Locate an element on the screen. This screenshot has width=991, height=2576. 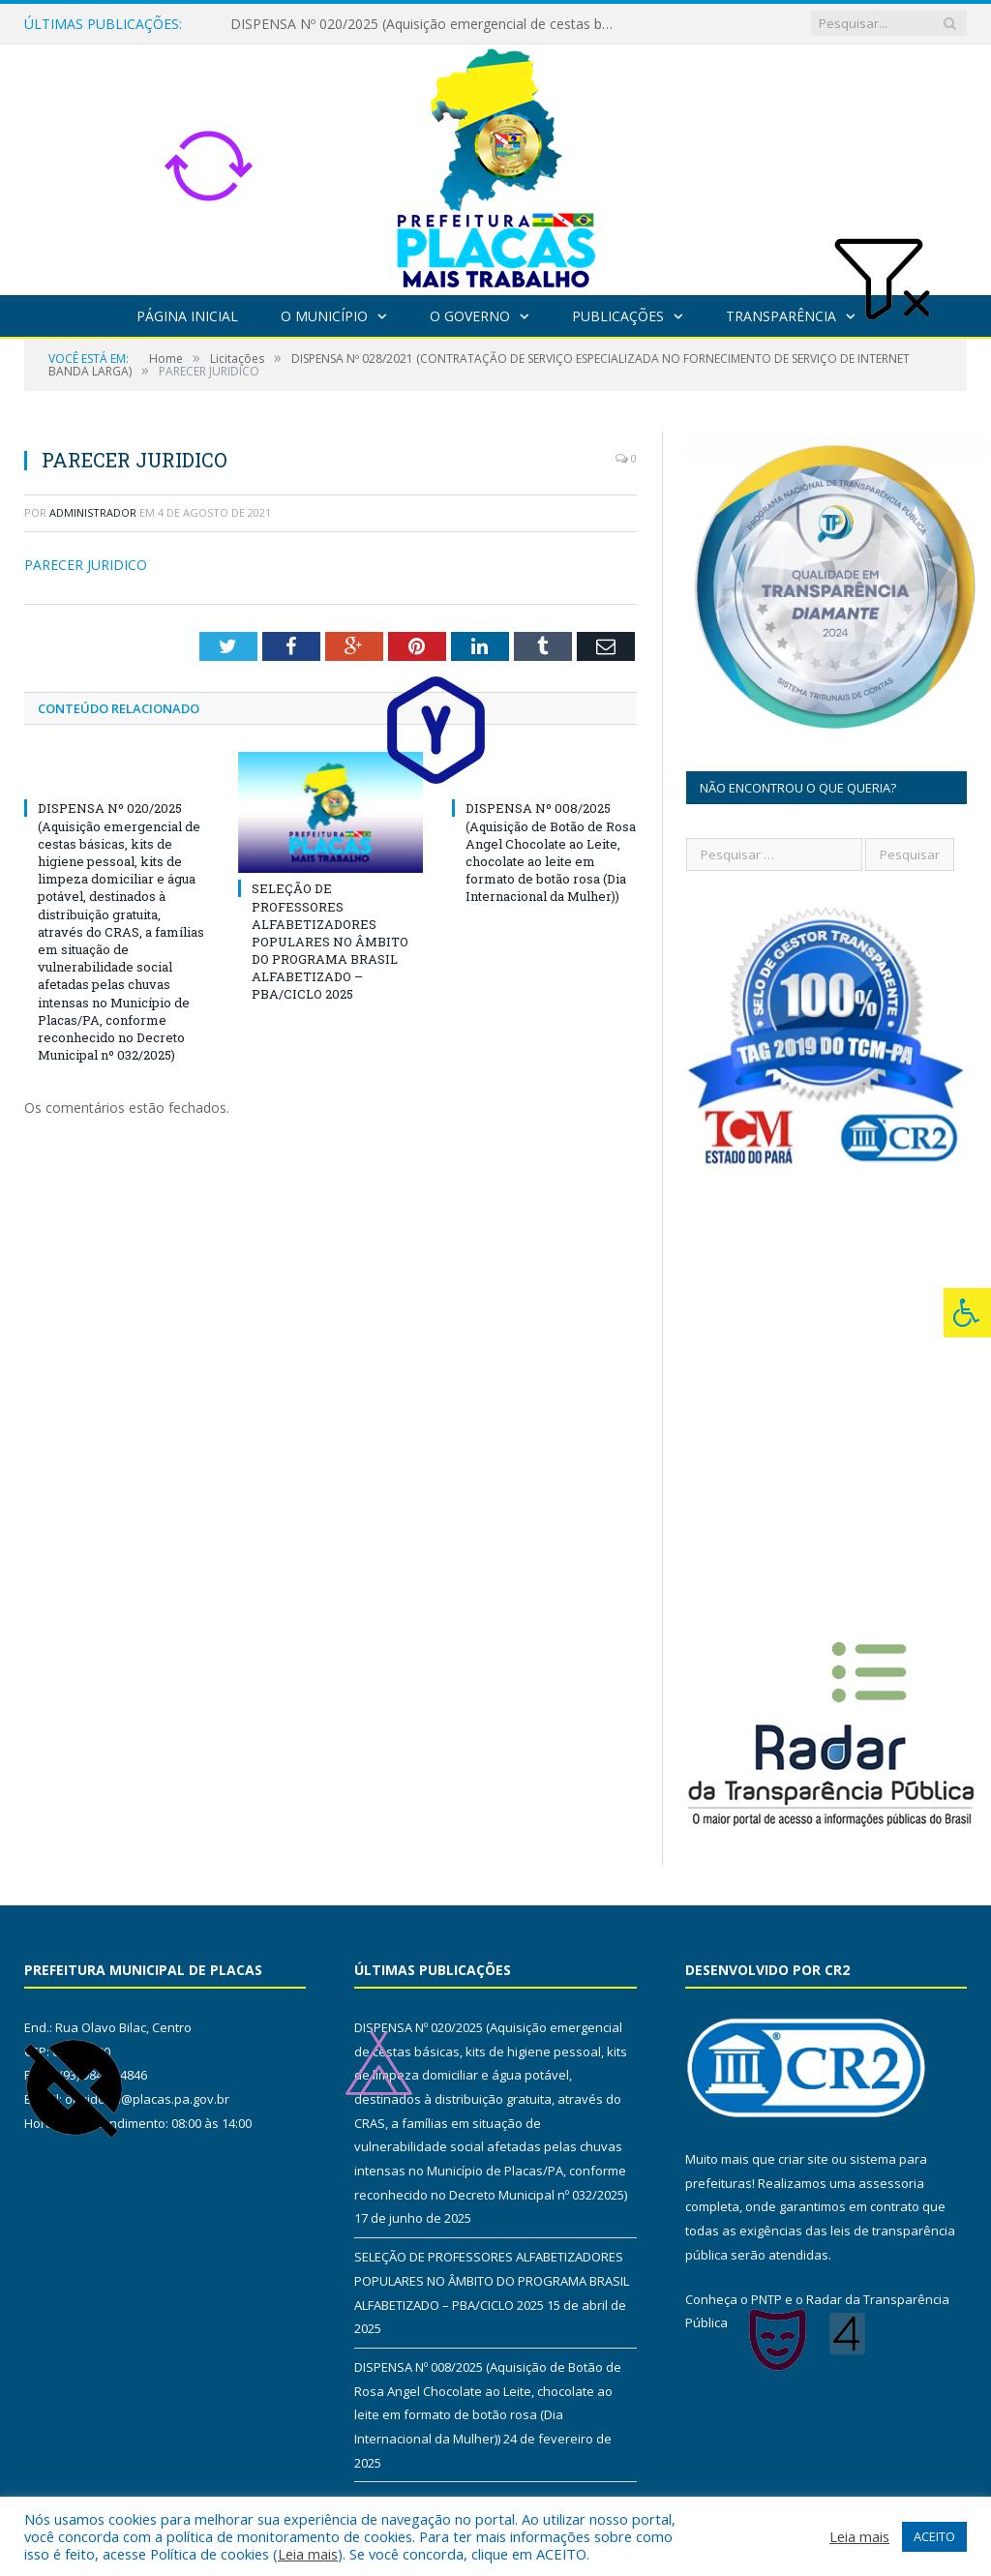
sync data across devices is located at coordinates (208, 165).